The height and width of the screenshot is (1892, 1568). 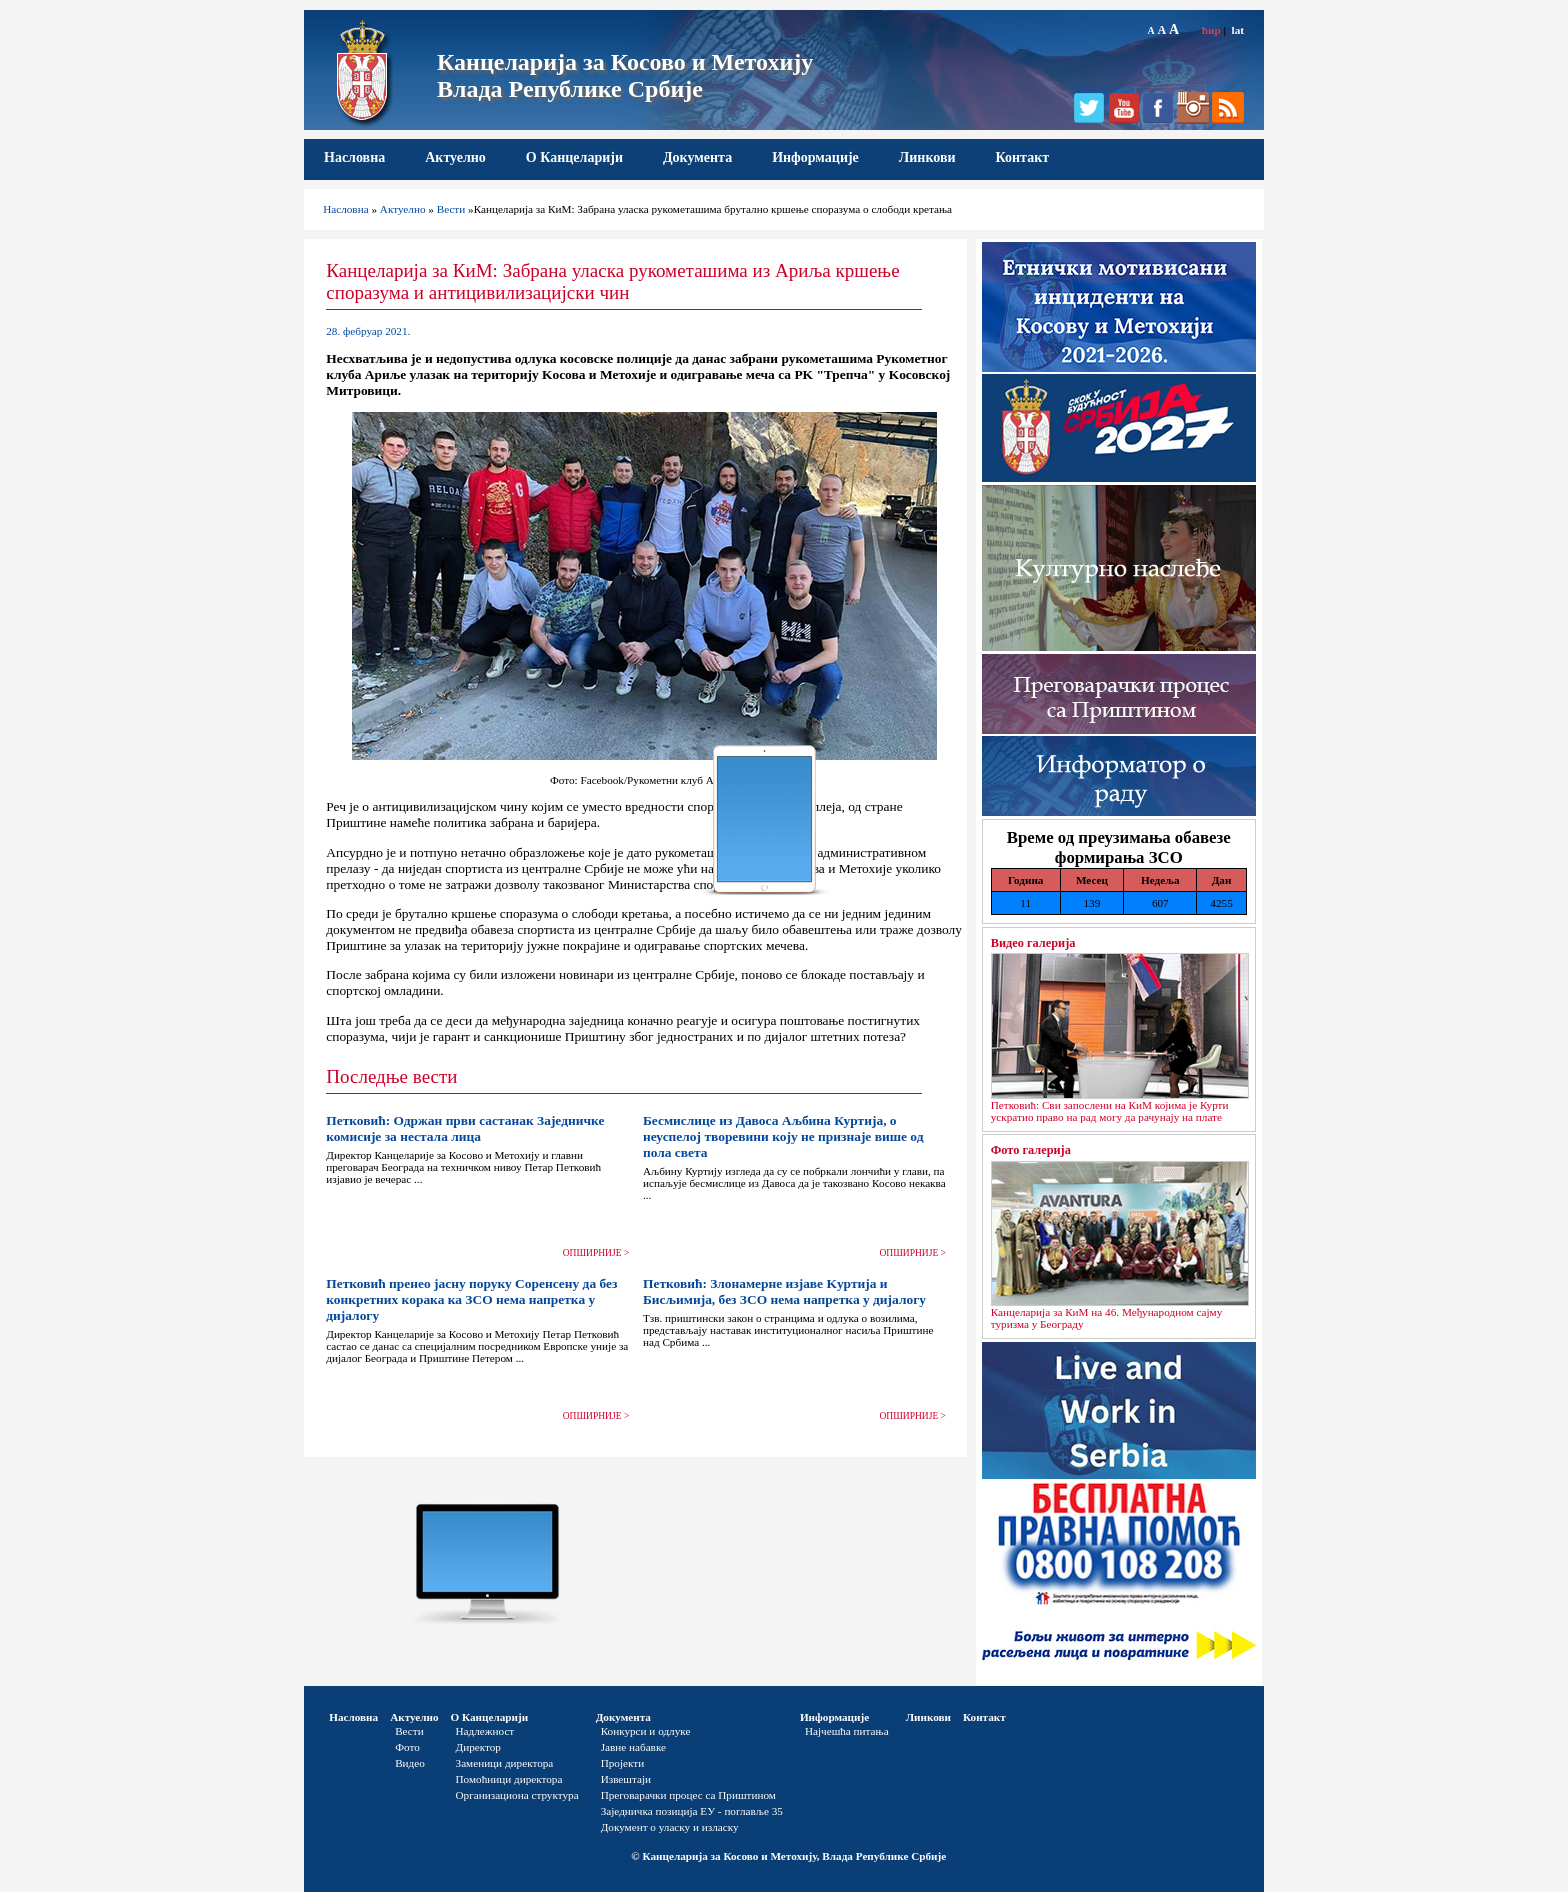 I want to click on connected iPad Pro device, so click(x=764, y=820).